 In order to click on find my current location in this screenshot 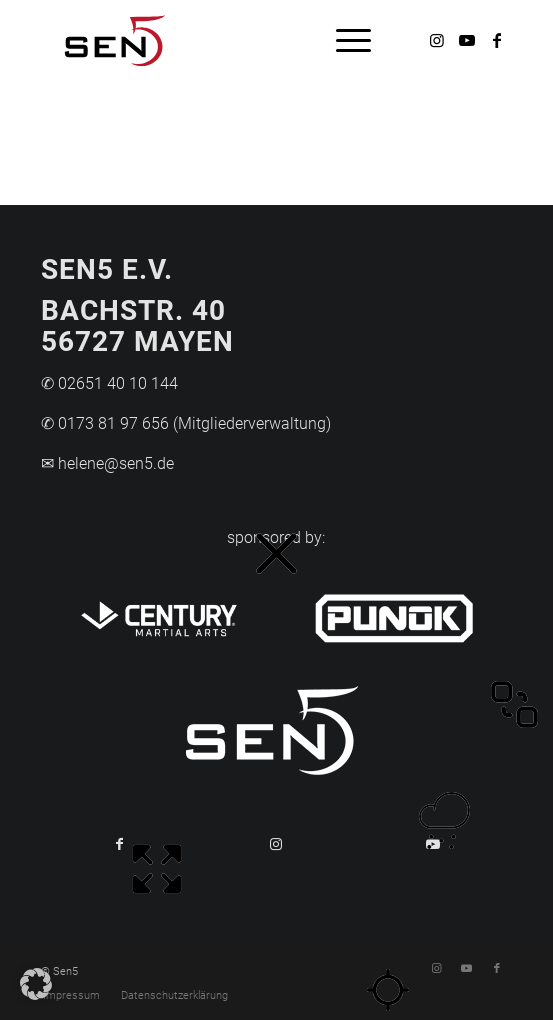, I will do `click(388, 990)`.